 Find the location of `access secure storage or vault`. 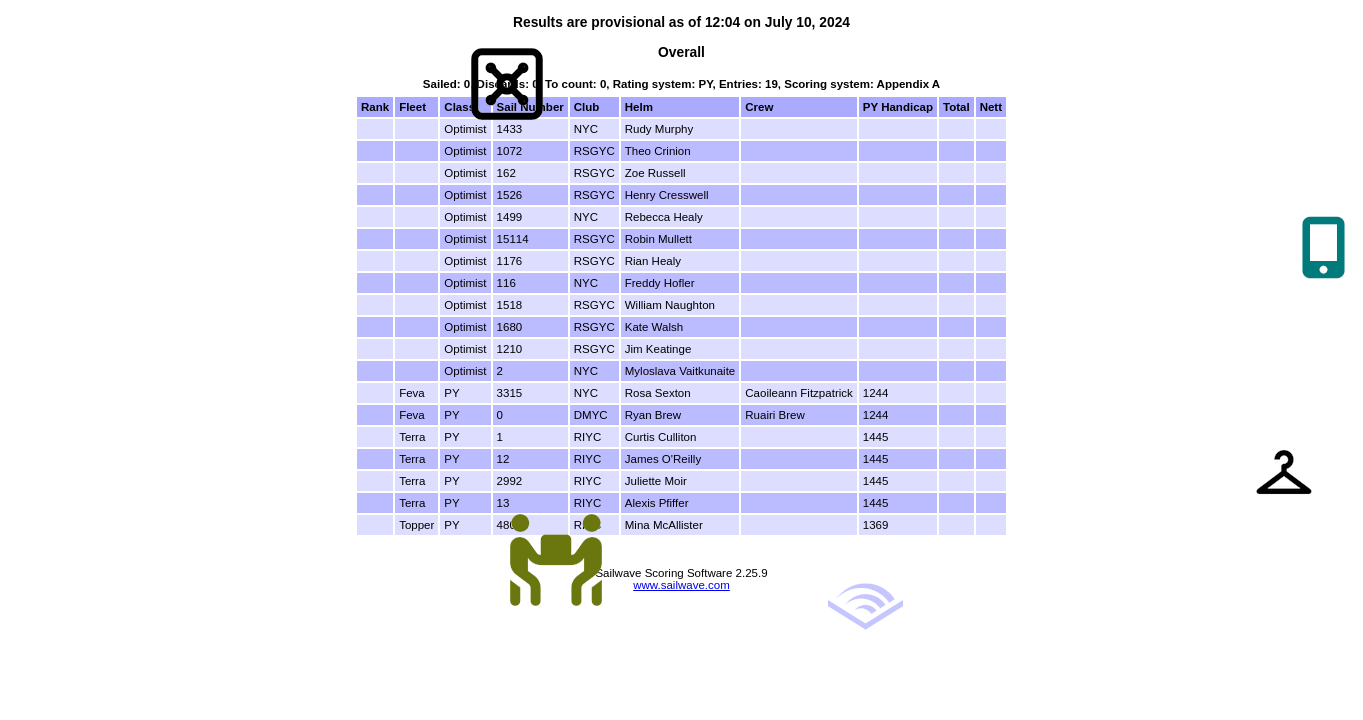

access secure storage or vault is located at coordinates (507, 84).